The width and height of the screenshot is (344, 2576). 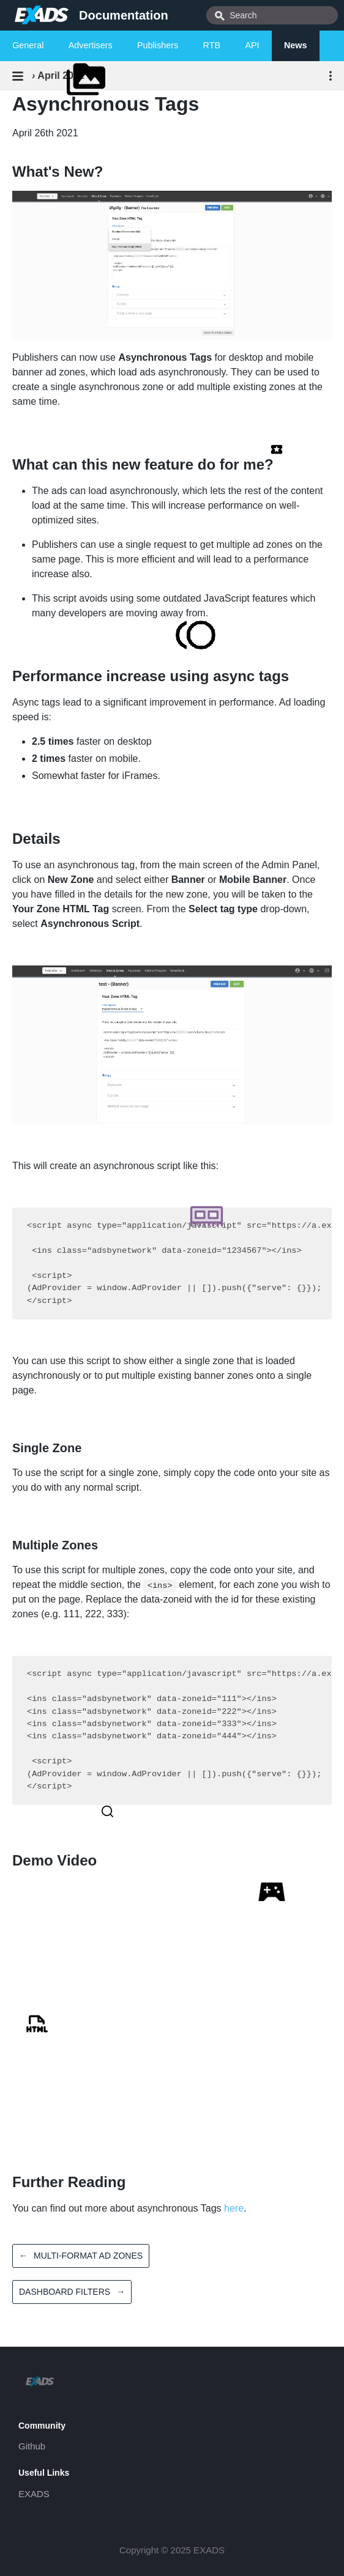 I want to click on view system memory or RAM usage, so click(x=206, y=1216).